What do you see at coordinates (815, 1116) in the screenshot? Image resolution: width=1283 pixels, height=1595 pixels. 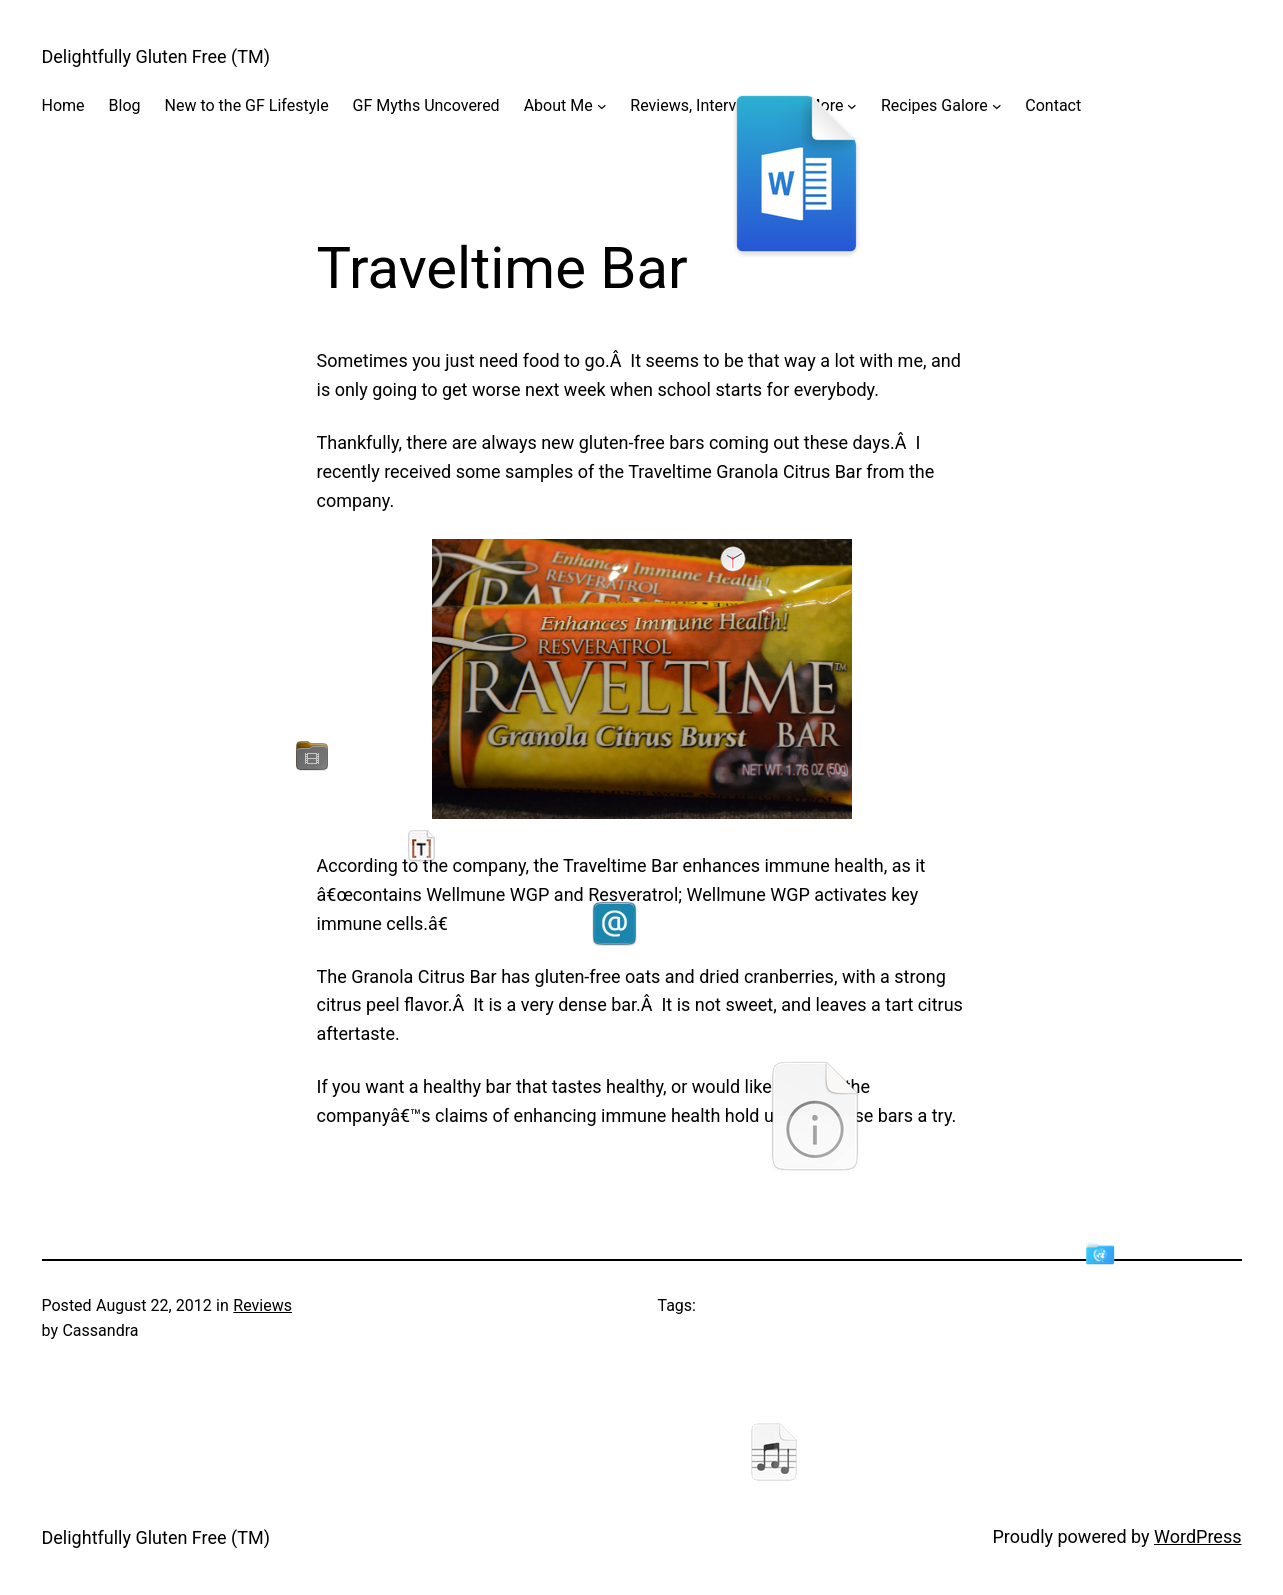 I see `a readme or documentation file` at bounding box center [815, 1116].